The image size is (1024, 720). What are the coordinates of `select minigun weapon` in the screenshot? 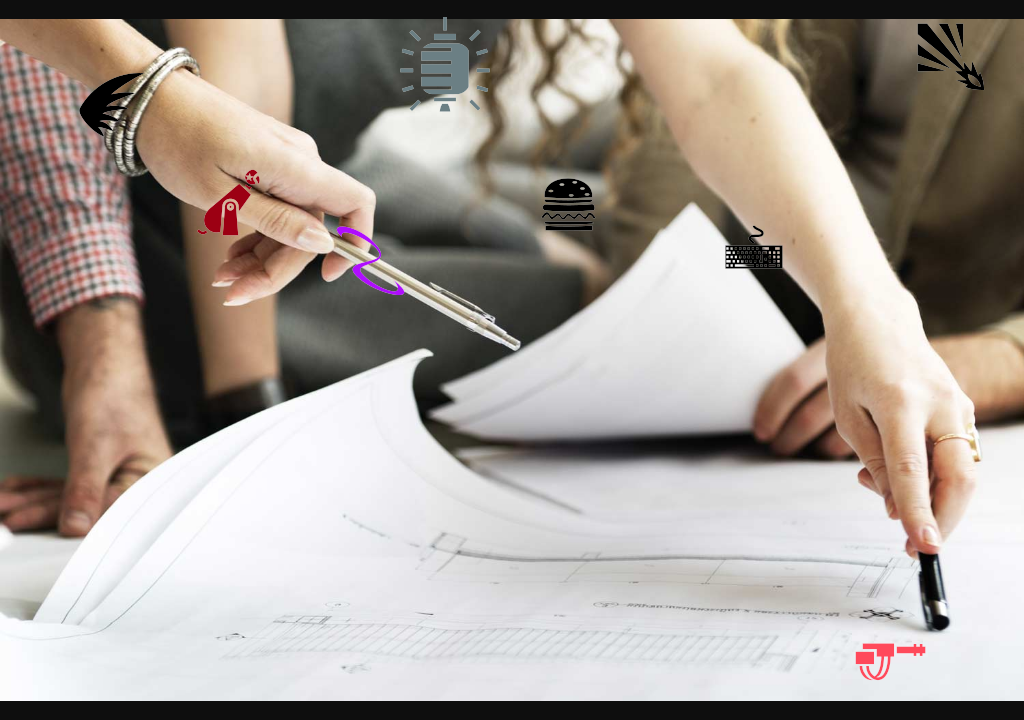 It's located at (890, 652).